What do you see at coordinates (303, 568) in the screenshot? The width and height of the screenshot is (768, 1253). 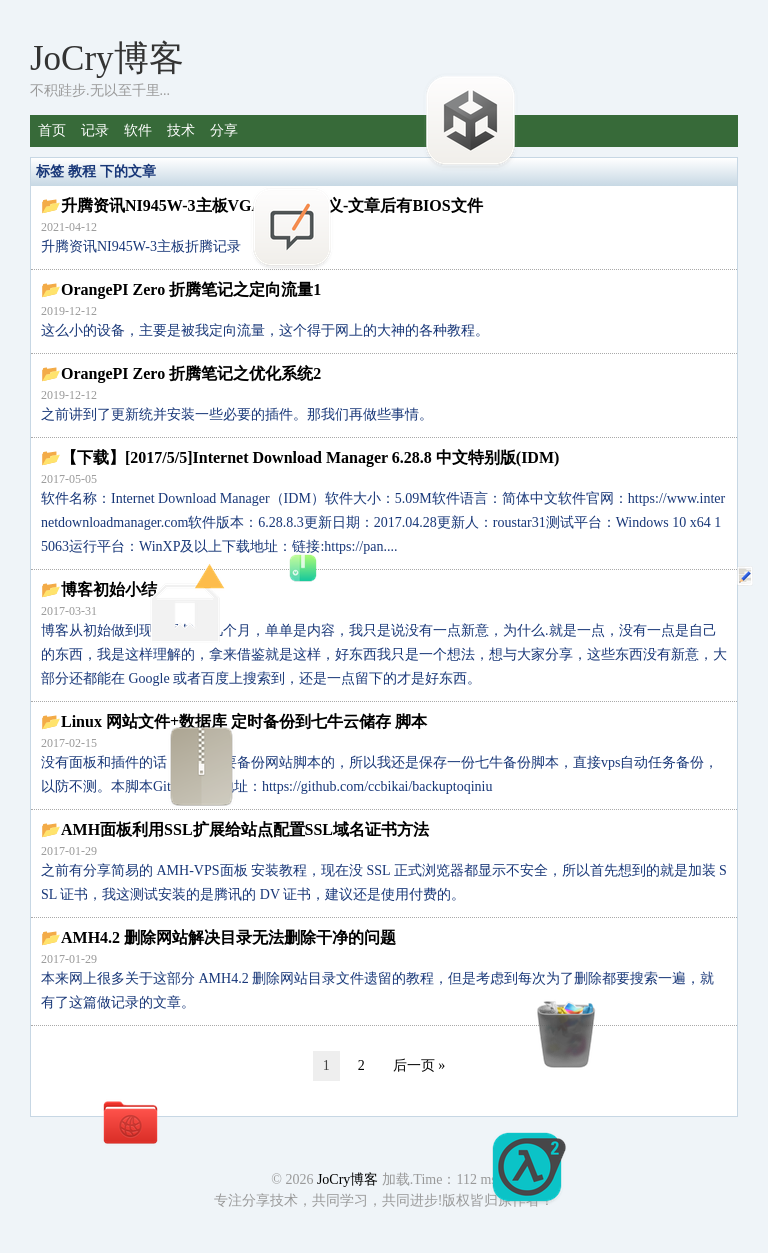 I see `open yast software group manager` at bounding box center [303, 568].